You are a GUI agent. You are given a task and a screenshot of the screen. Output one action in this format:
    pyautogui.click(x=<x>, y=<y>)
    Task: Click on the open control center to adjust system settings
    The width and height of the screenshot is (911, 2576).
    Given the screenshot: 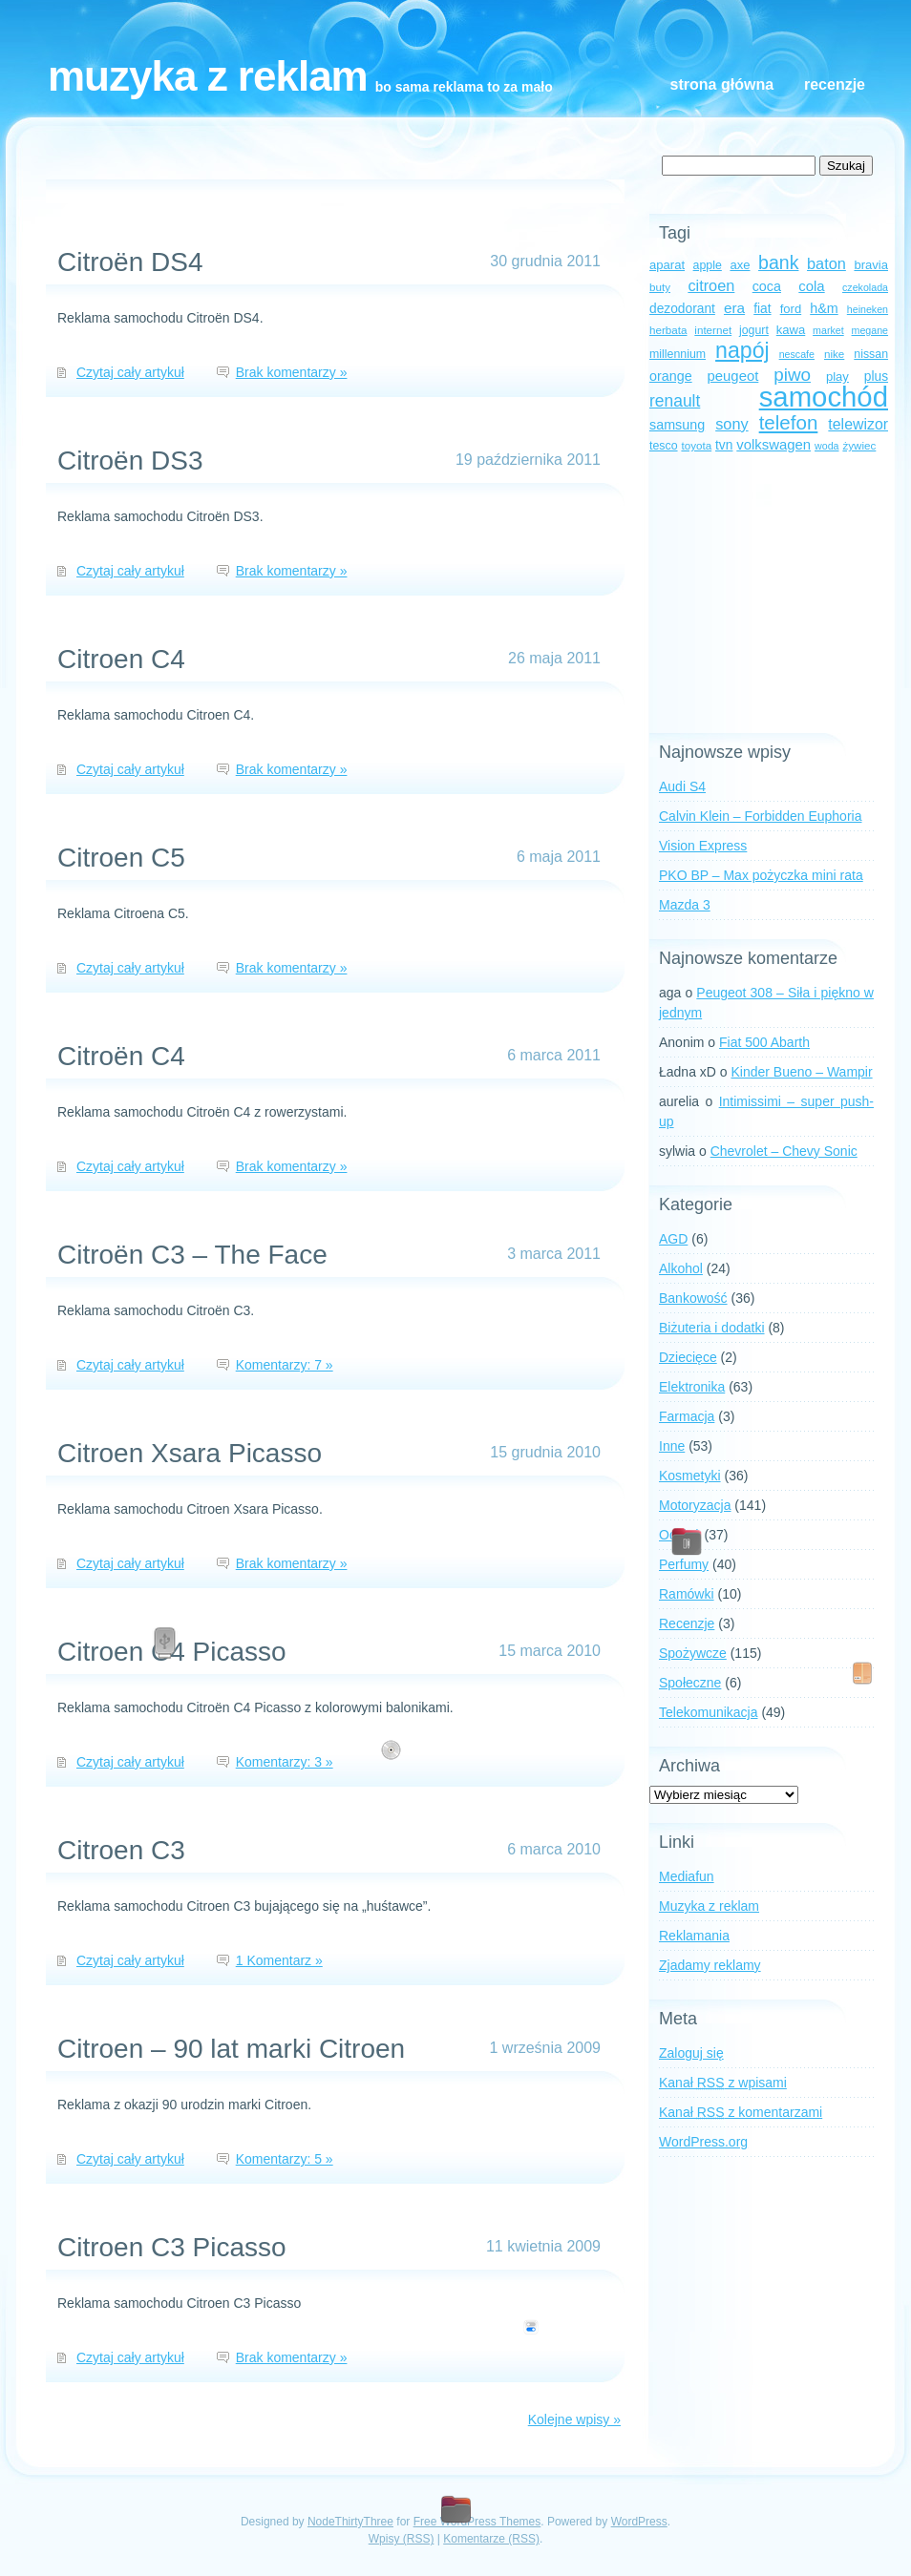 What is the action you would take?
    pyautogui.click(x=531, y=2327)
    